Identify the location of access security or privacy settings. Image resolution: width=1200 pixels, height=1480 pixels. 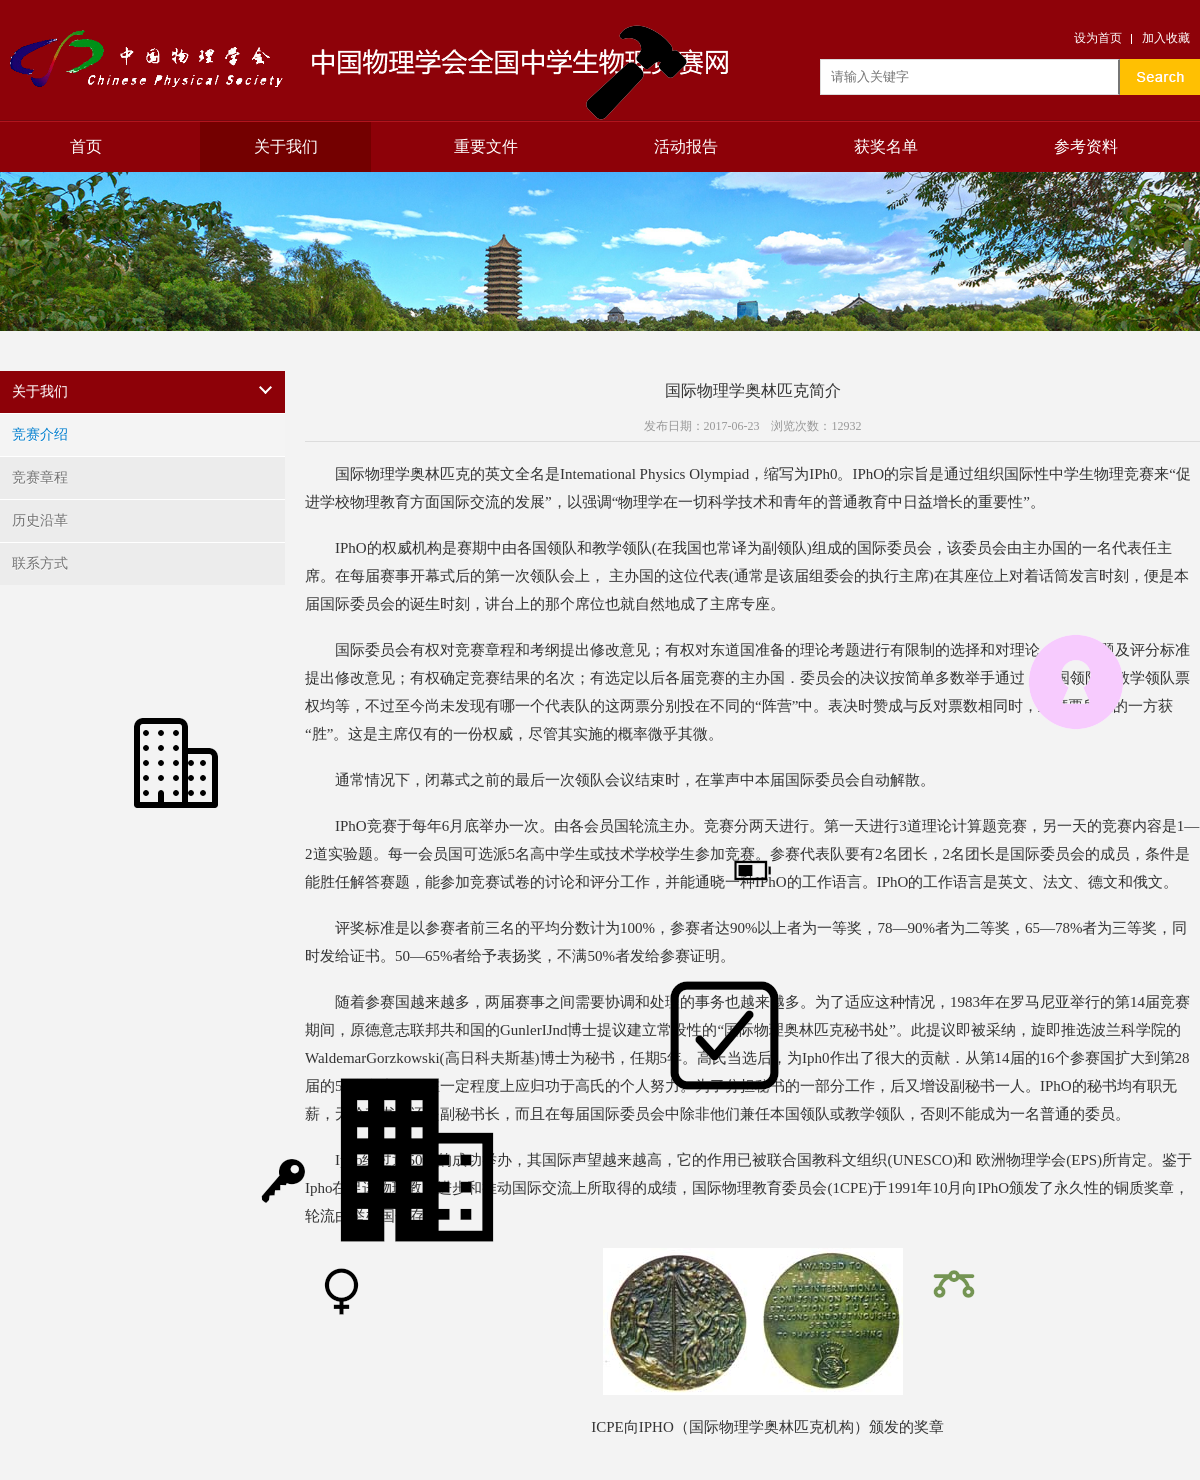
(1076, 682).